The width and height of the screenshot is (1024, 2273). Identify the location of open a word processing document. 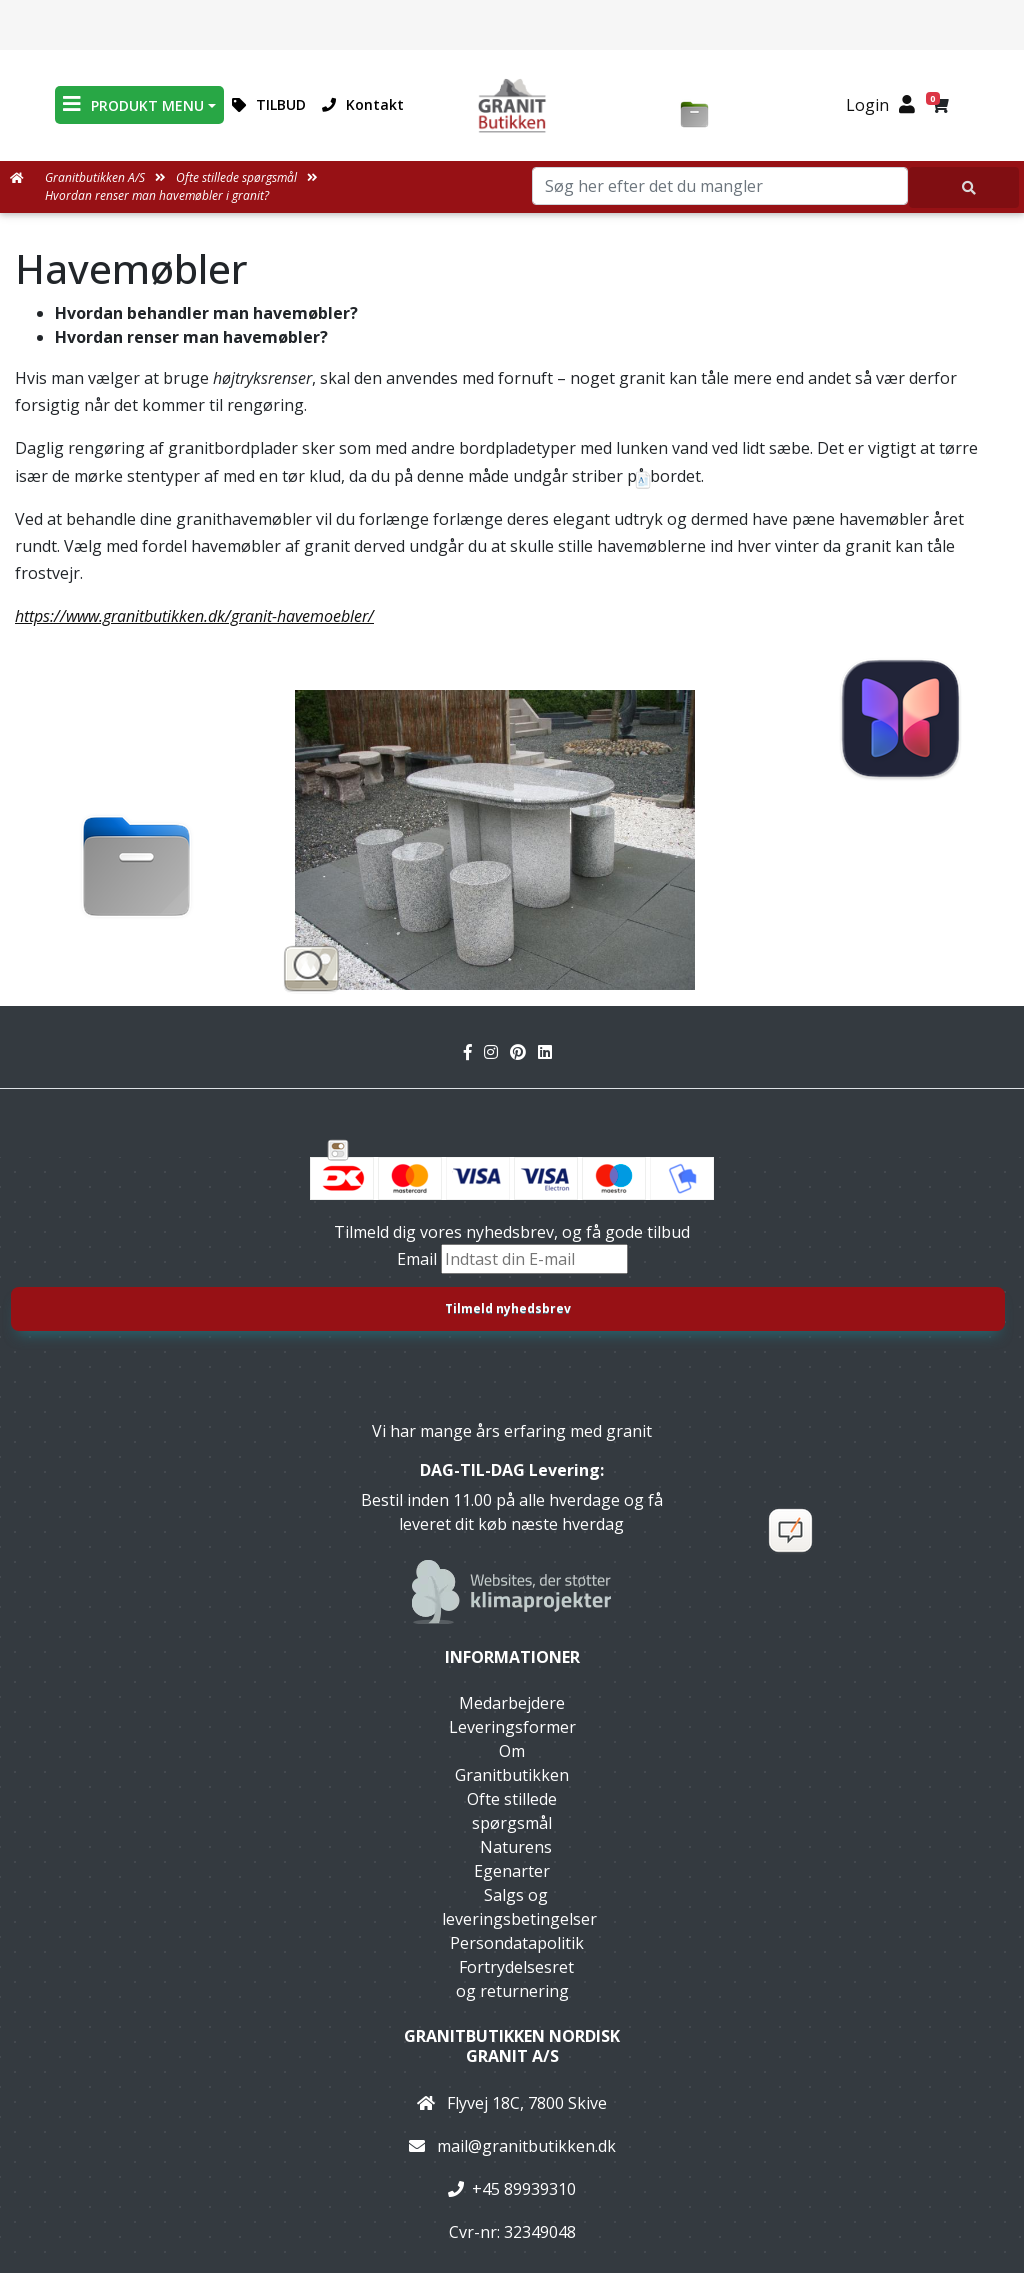
(643, 480).